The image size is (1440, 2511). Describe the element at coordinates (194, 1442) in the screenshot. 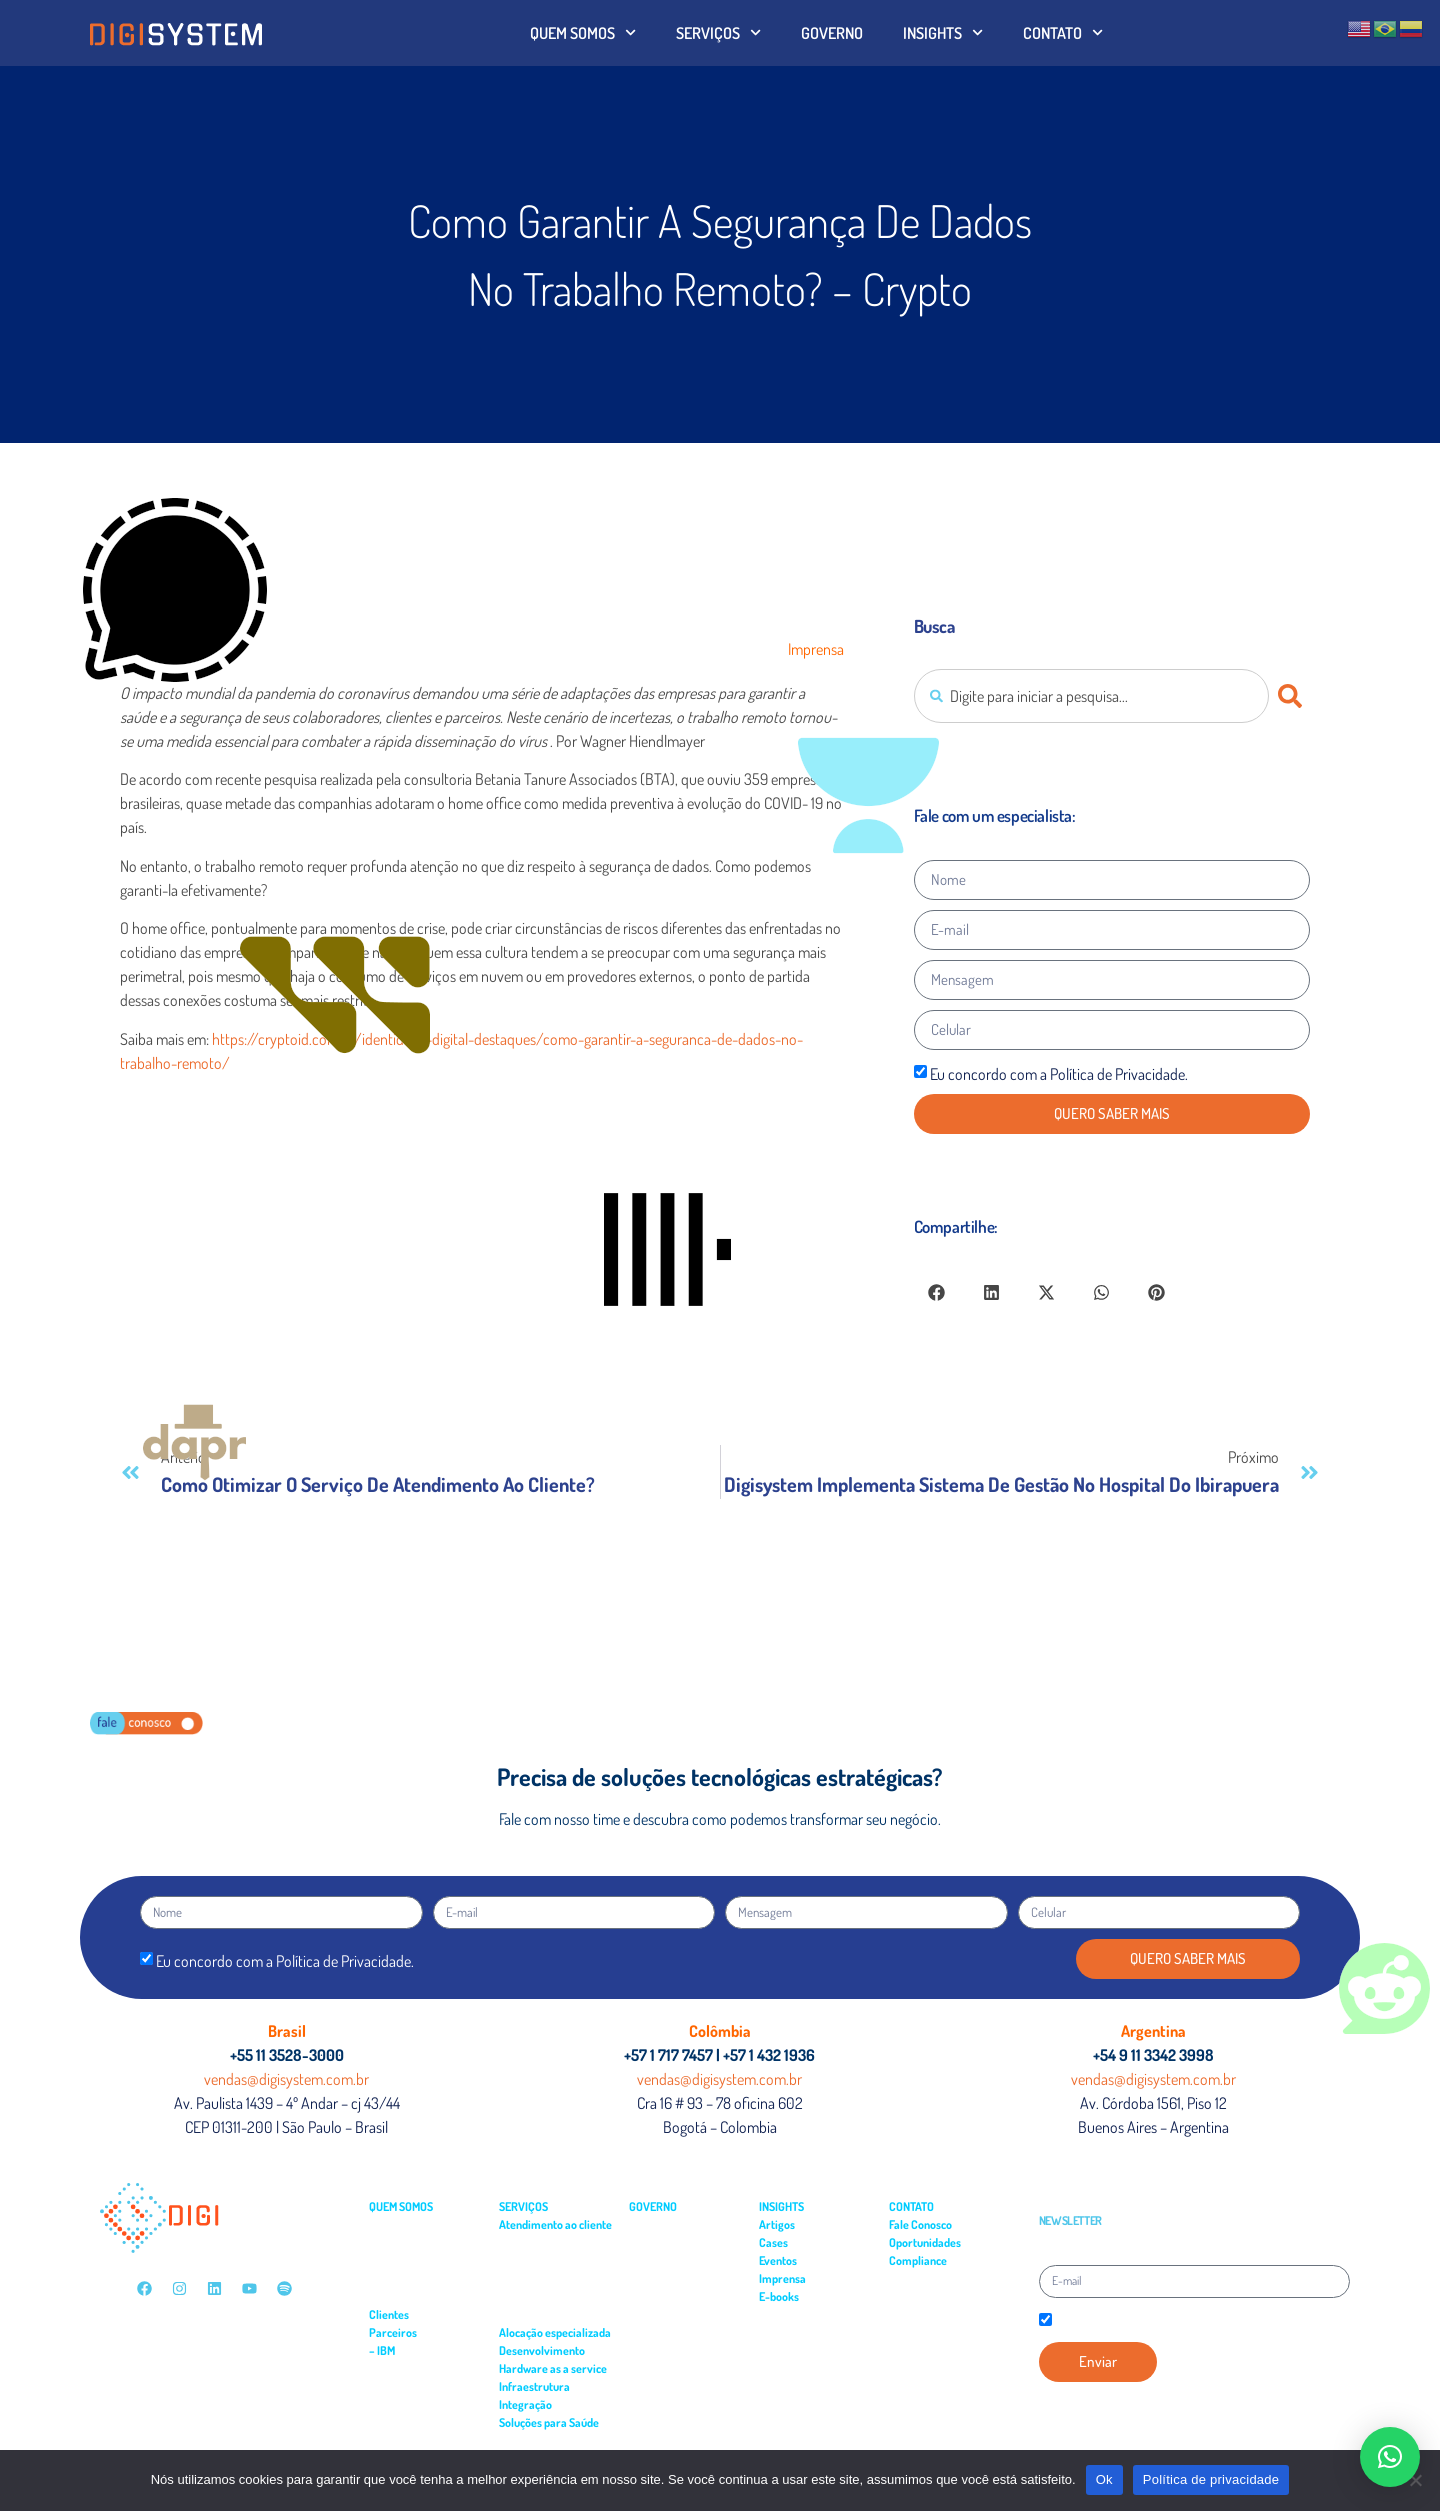

I see `dapr distributed application runtime logo` at that location.